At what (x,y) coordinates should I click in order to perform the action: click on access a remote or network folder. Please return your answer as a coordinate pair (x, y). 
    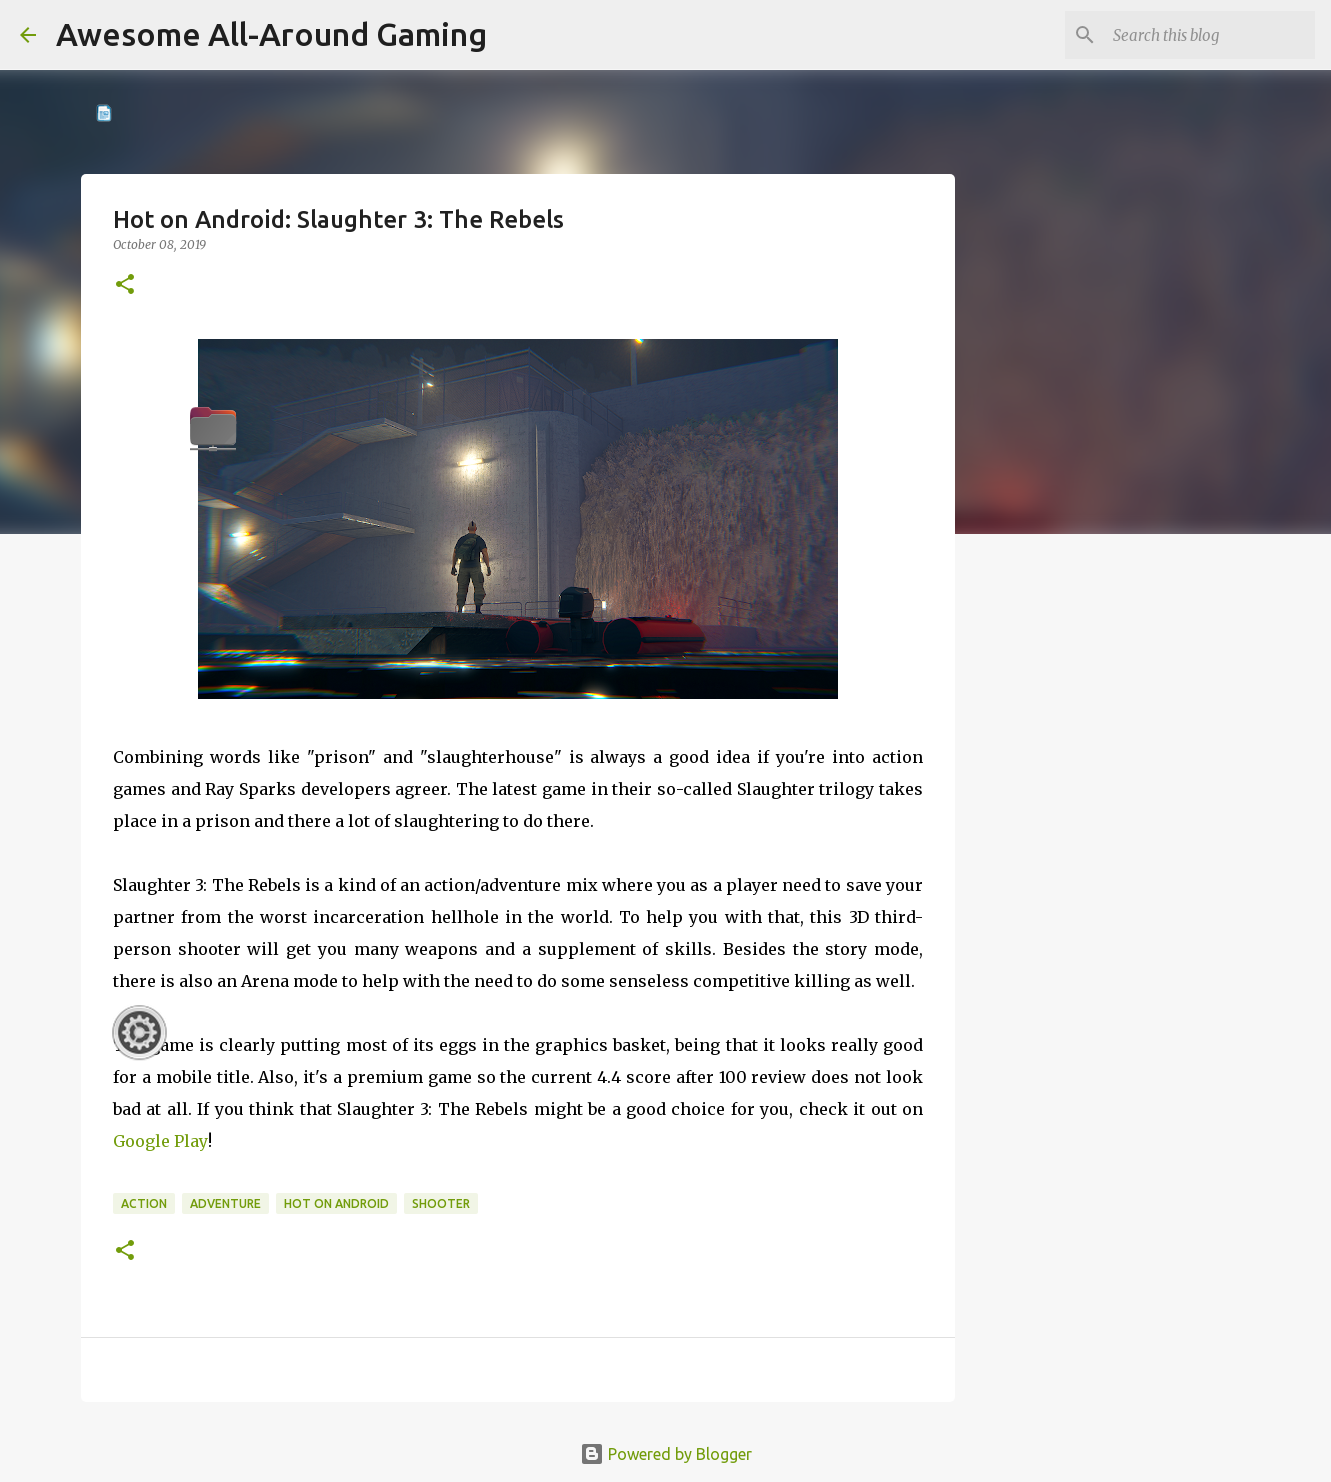
    Looking at the image, I should click on (213, 428).